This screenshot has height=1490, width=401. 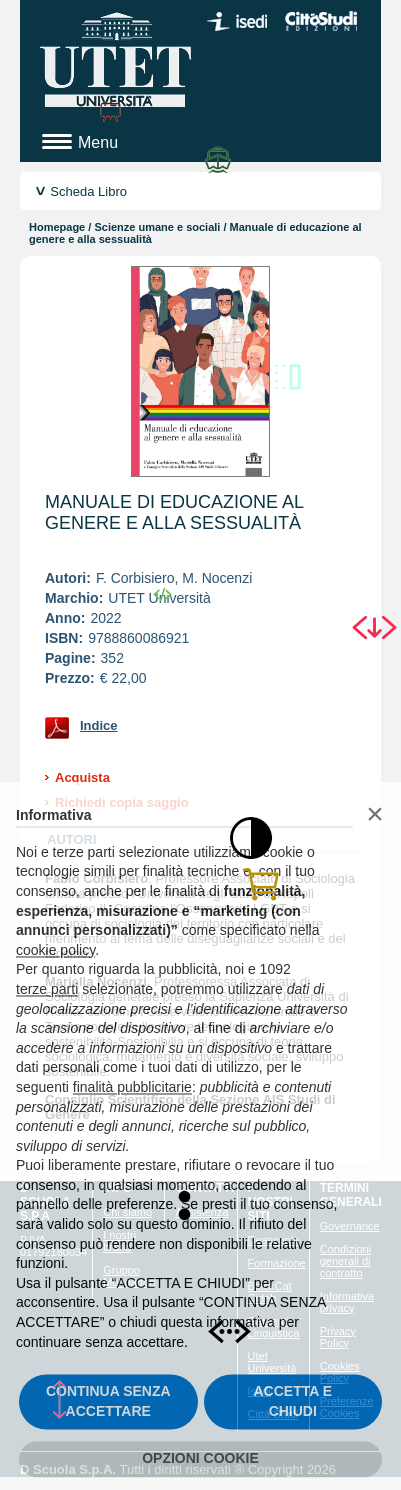 I want to click on adjust display contrast settings, so click(x=251, y=838).